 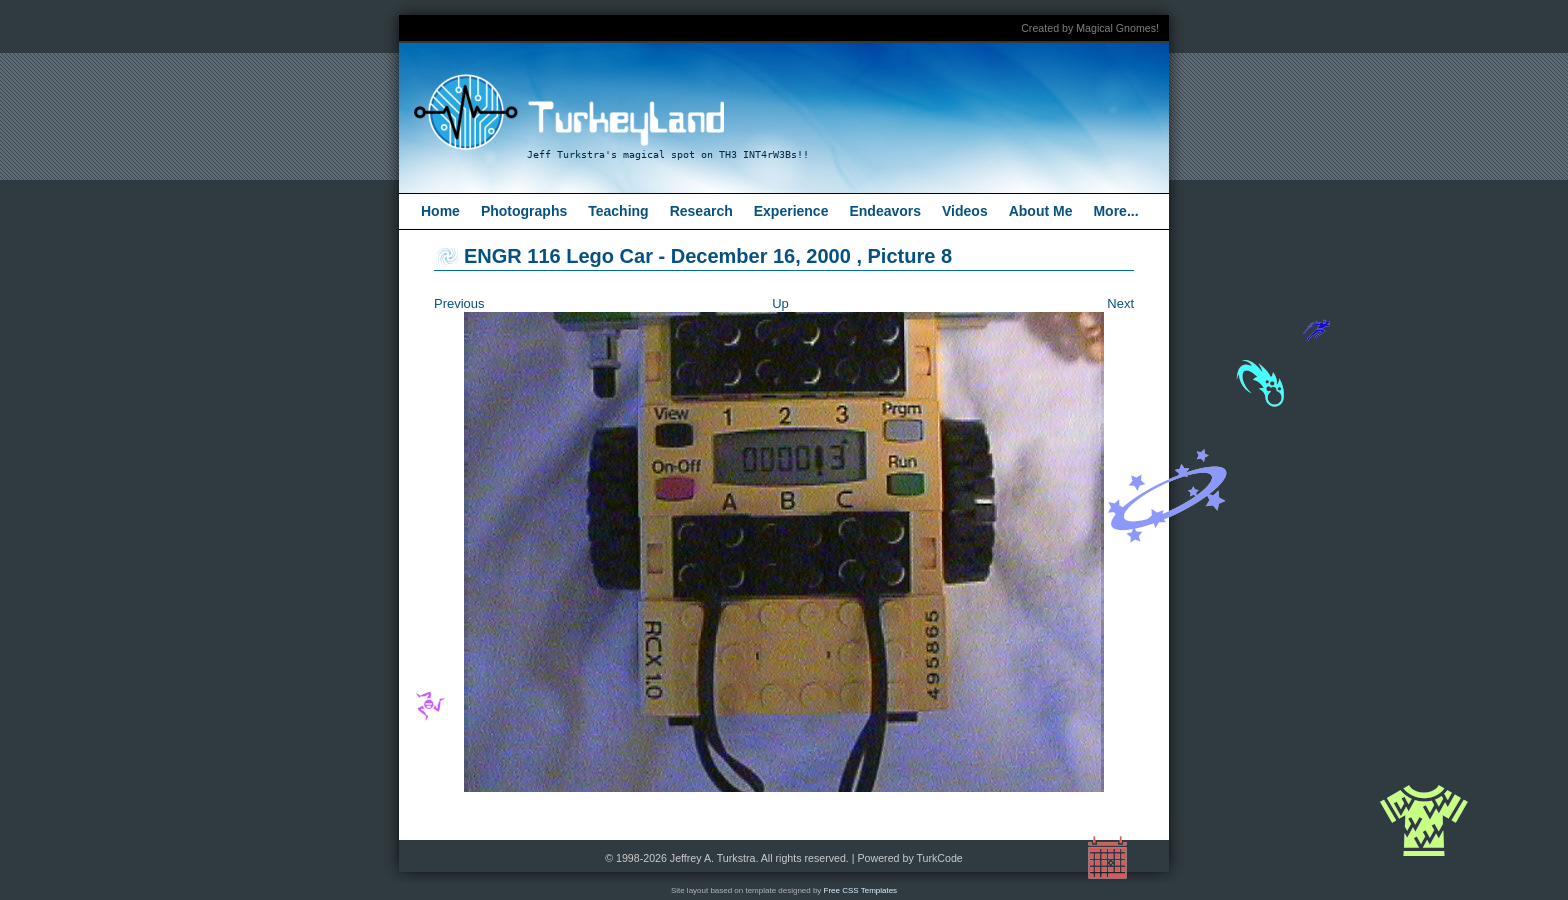 What do you see at coordinates (430, 706) in the screenshot?
I see `sicilian cultural or regional symbol` at bounding box center [430, 706].